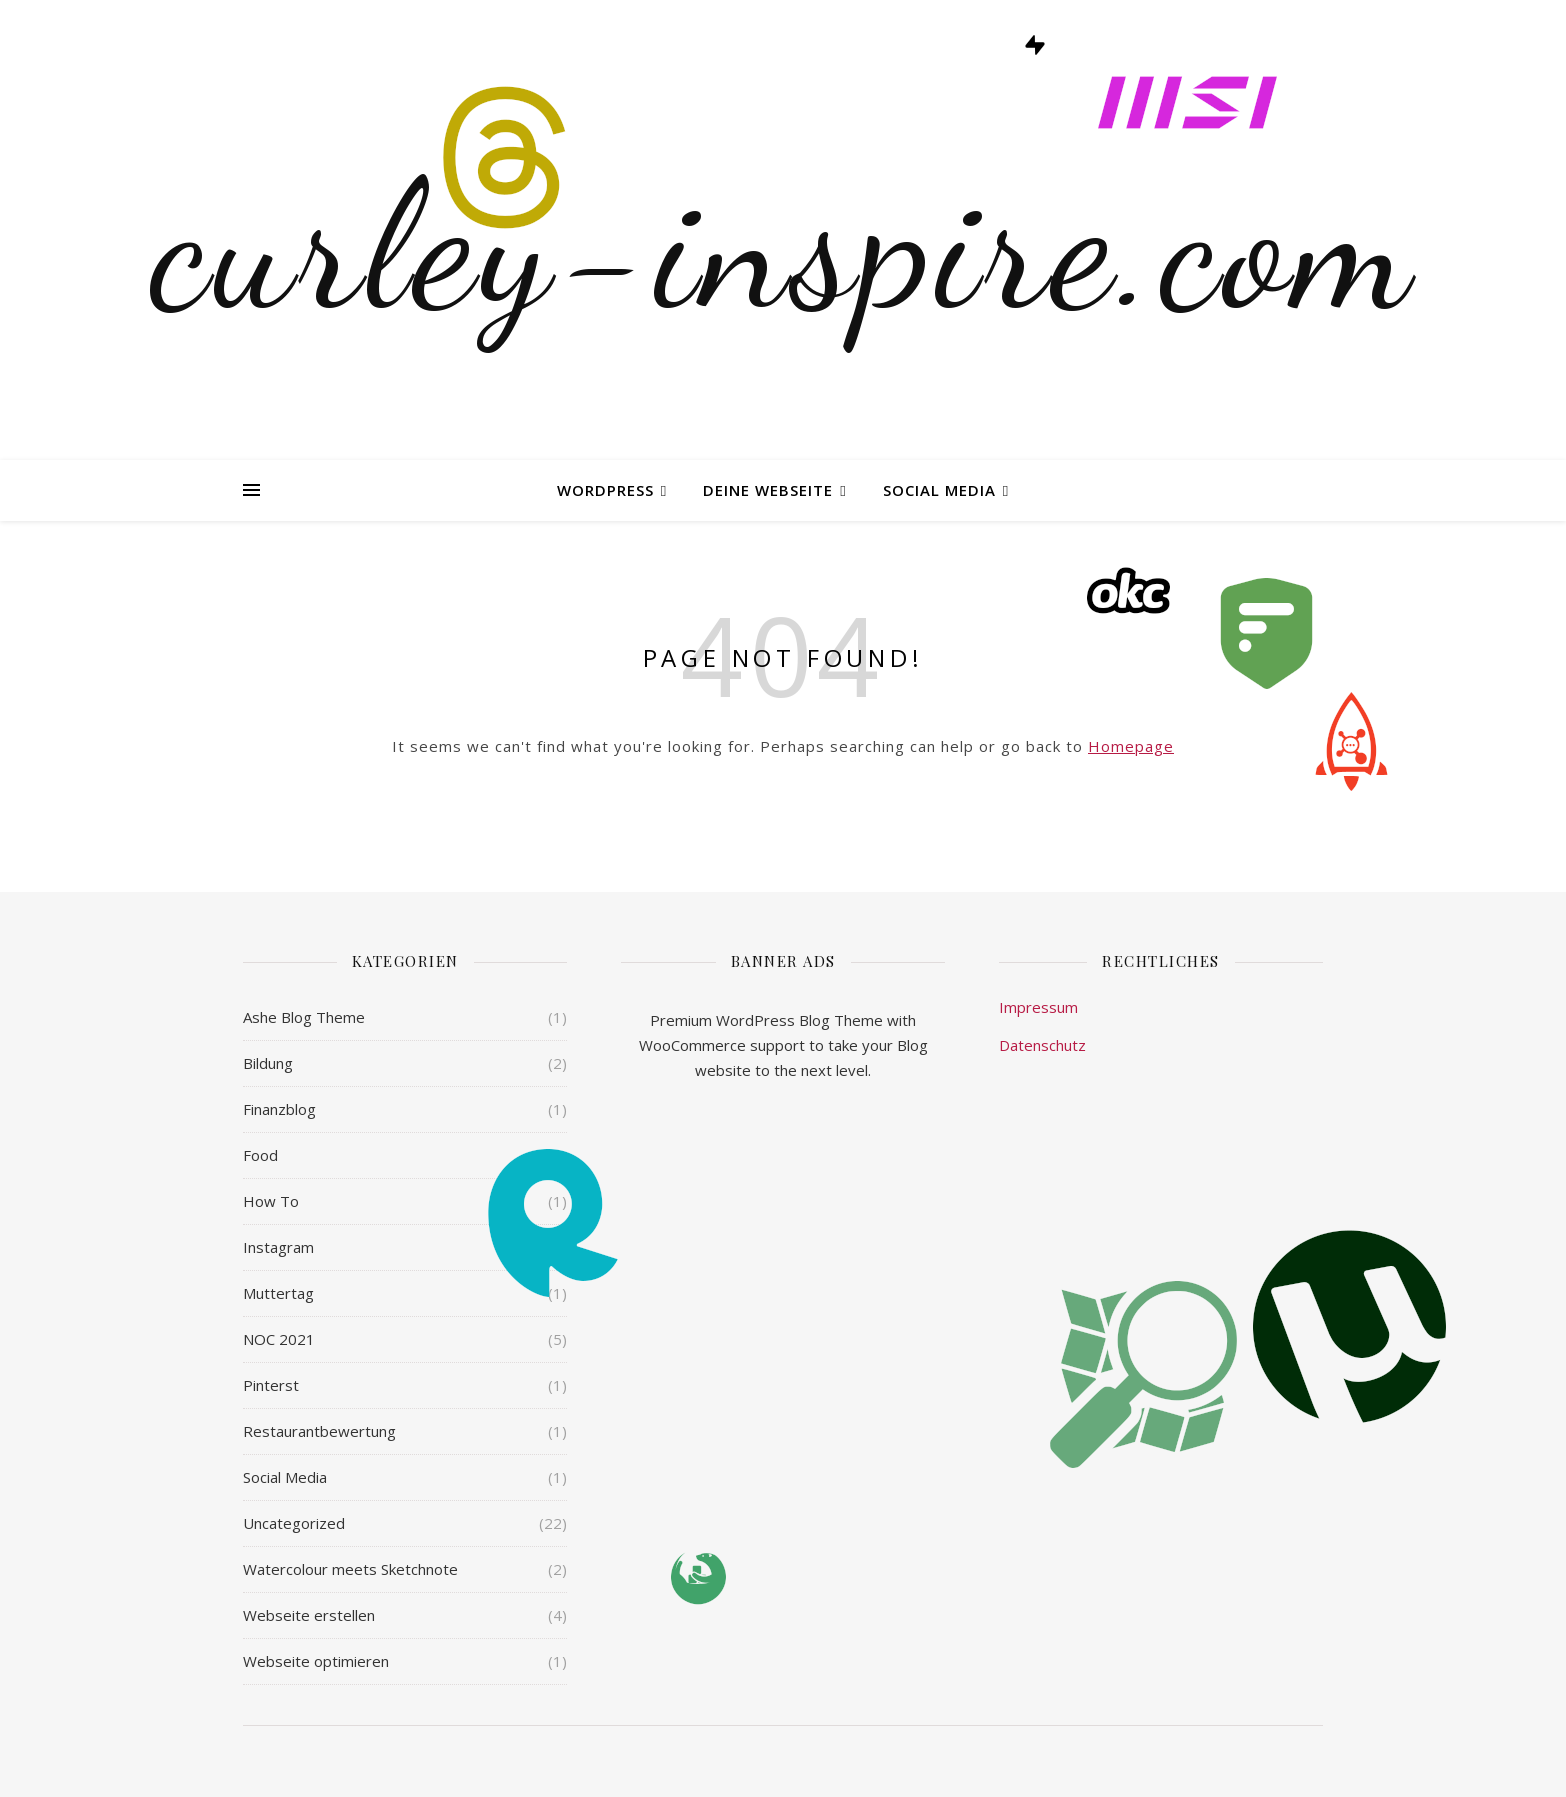 Image resolution: width=1566 pixels, height=1797 pixels. I want to click on supabase logo, so click(1035, 45).